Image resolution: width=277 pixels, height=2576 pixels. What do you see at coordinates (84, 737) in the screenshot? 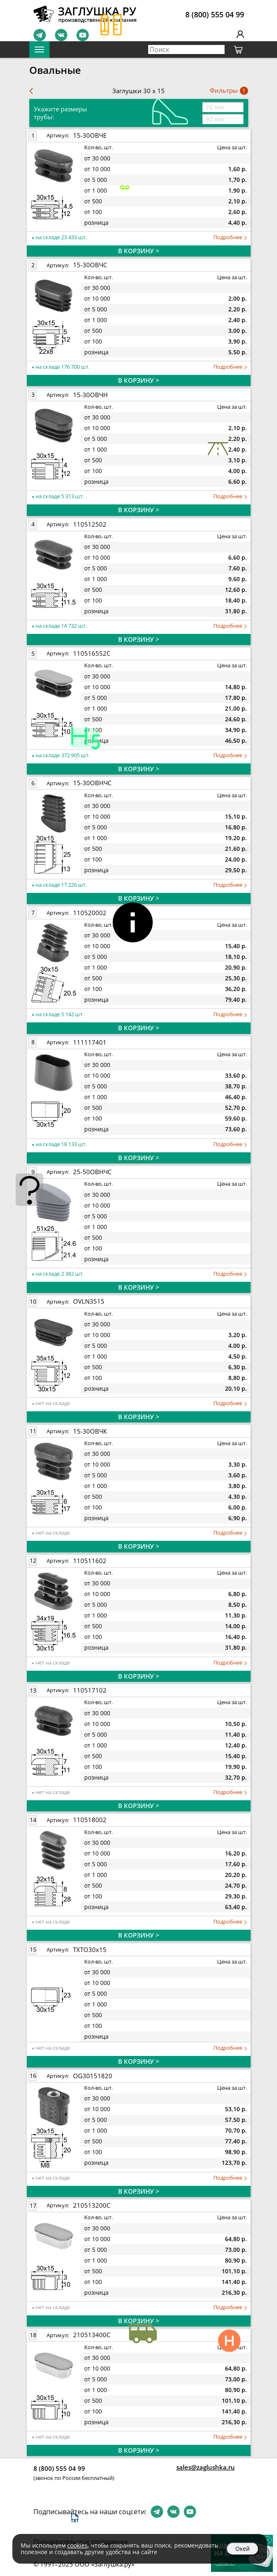
I see `format text as heading level 5` at bounding box center [84, 737].